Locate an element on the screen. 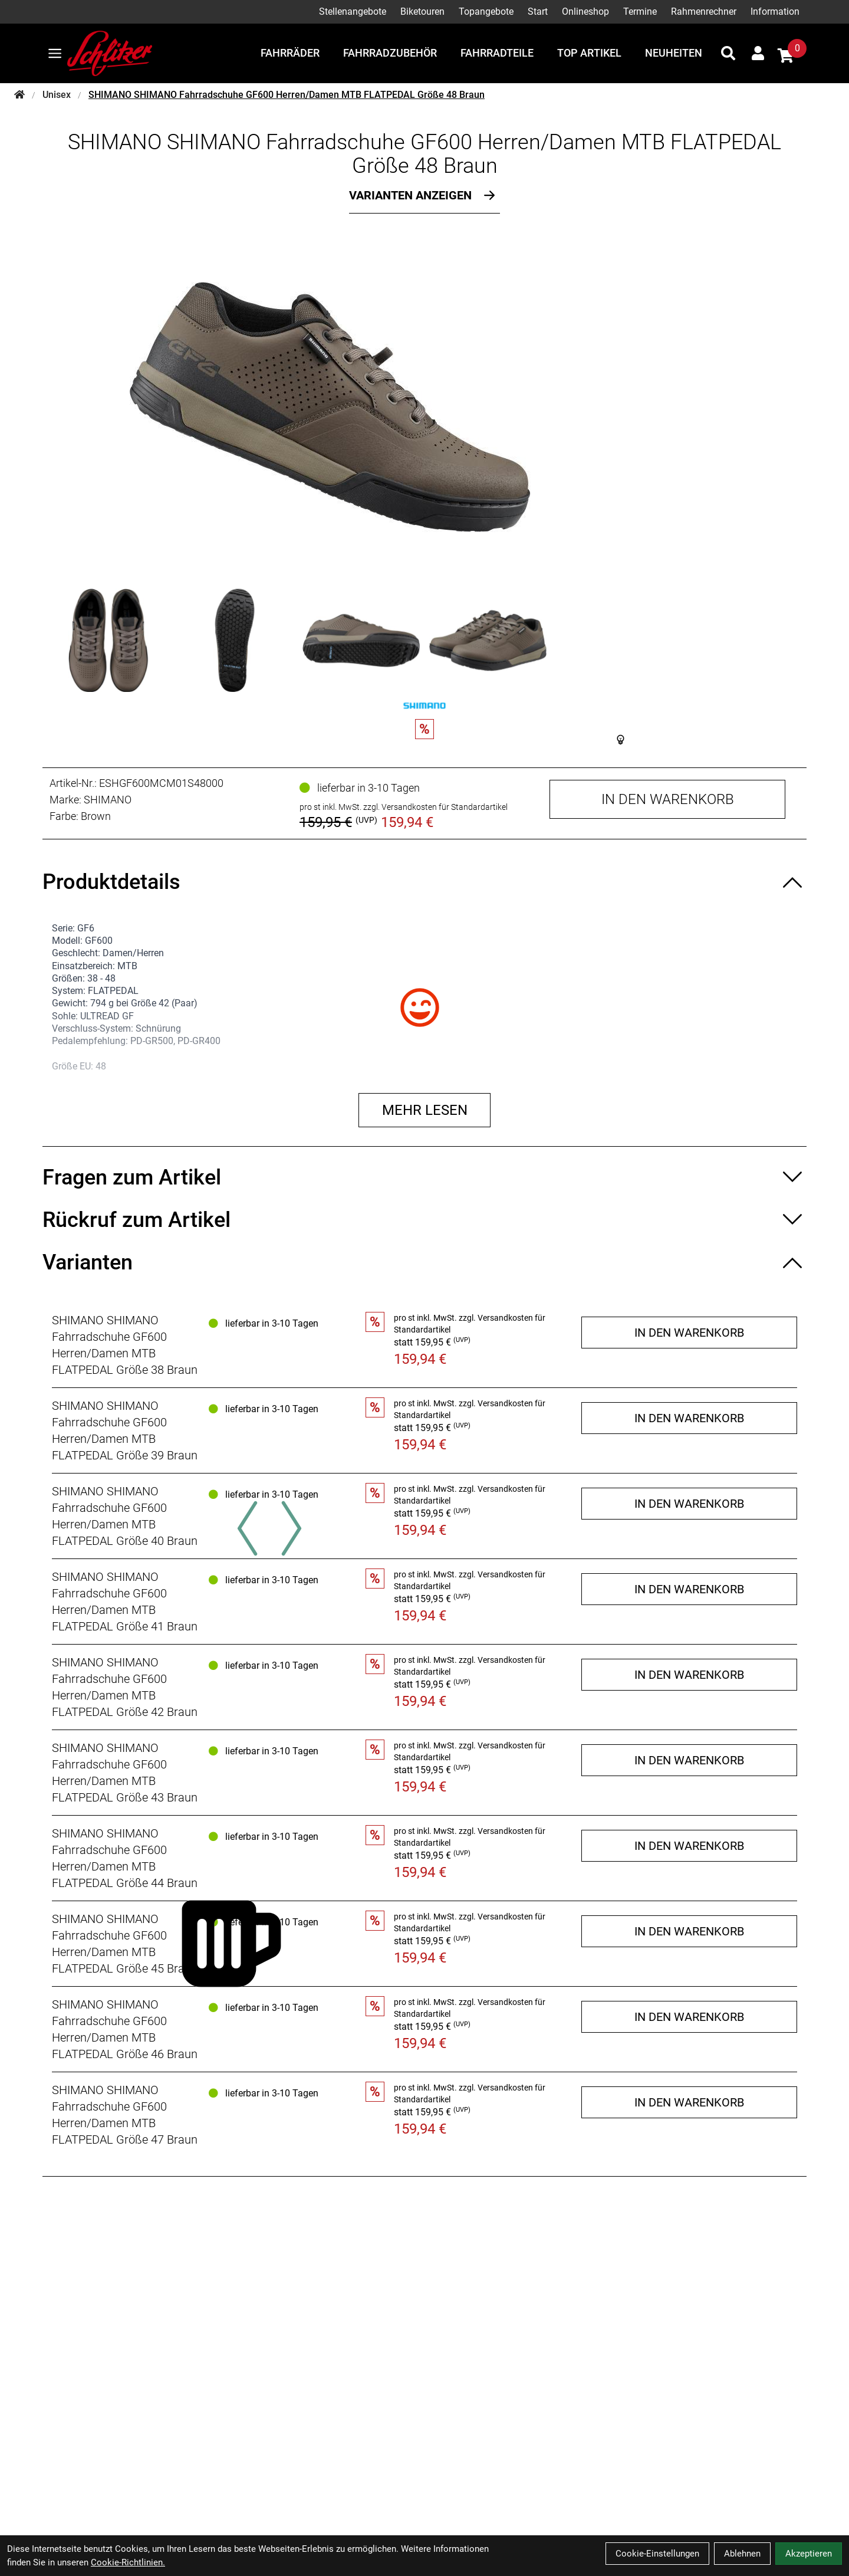 The height and width of the screenshot is (2576, 849). access tips or helpful suggestions is located at coordinates (620, 739).